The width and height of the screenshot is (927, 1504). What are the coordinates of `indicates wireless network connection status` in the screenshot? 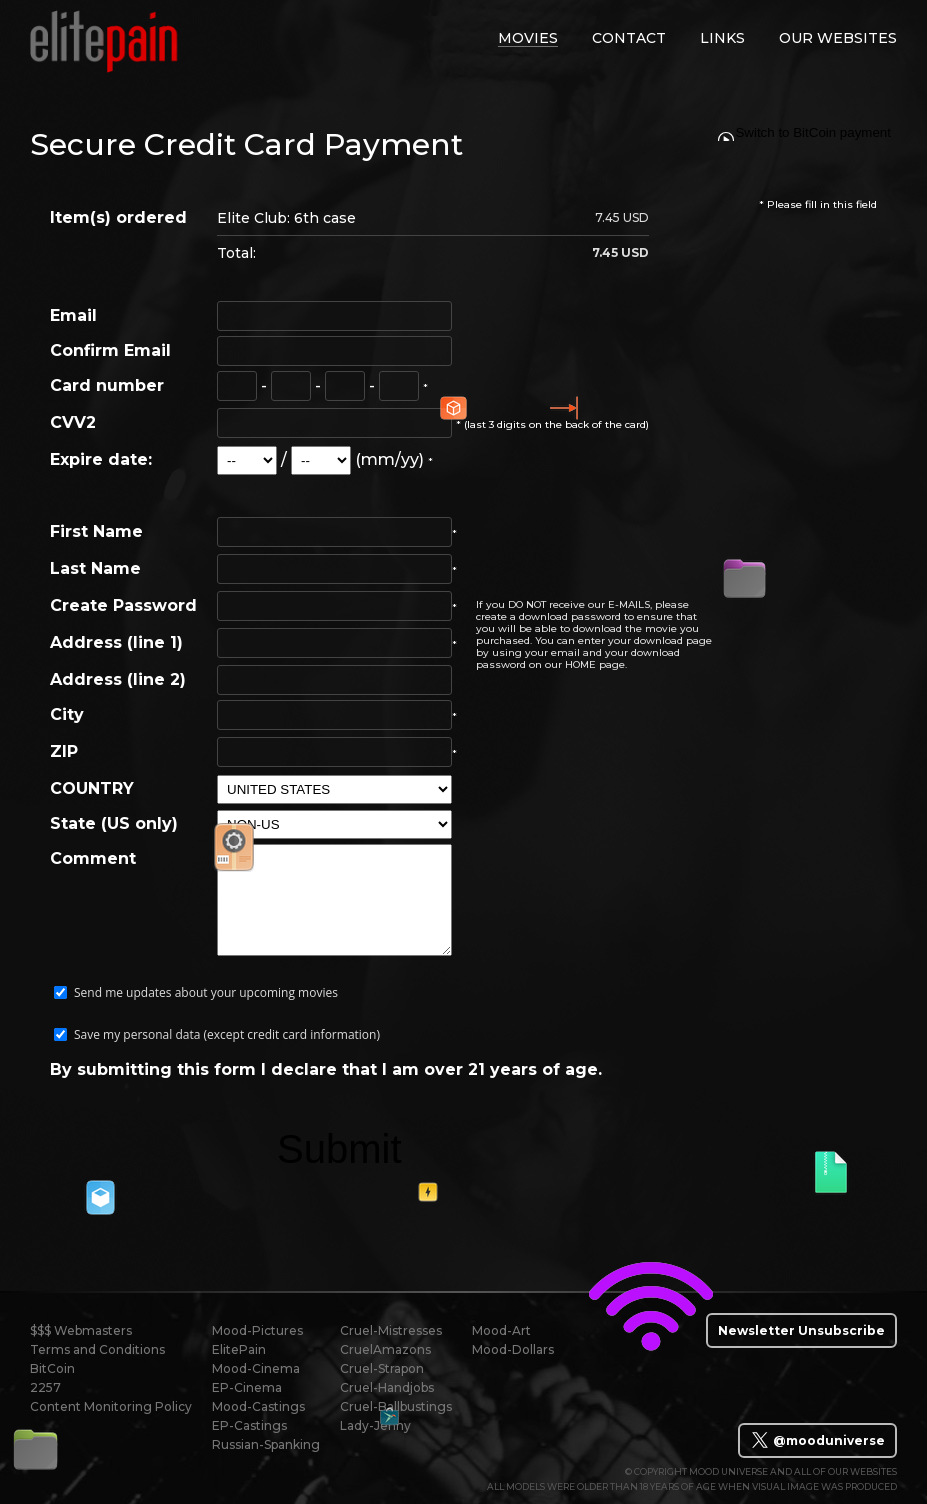 It's located at (651, 1304).